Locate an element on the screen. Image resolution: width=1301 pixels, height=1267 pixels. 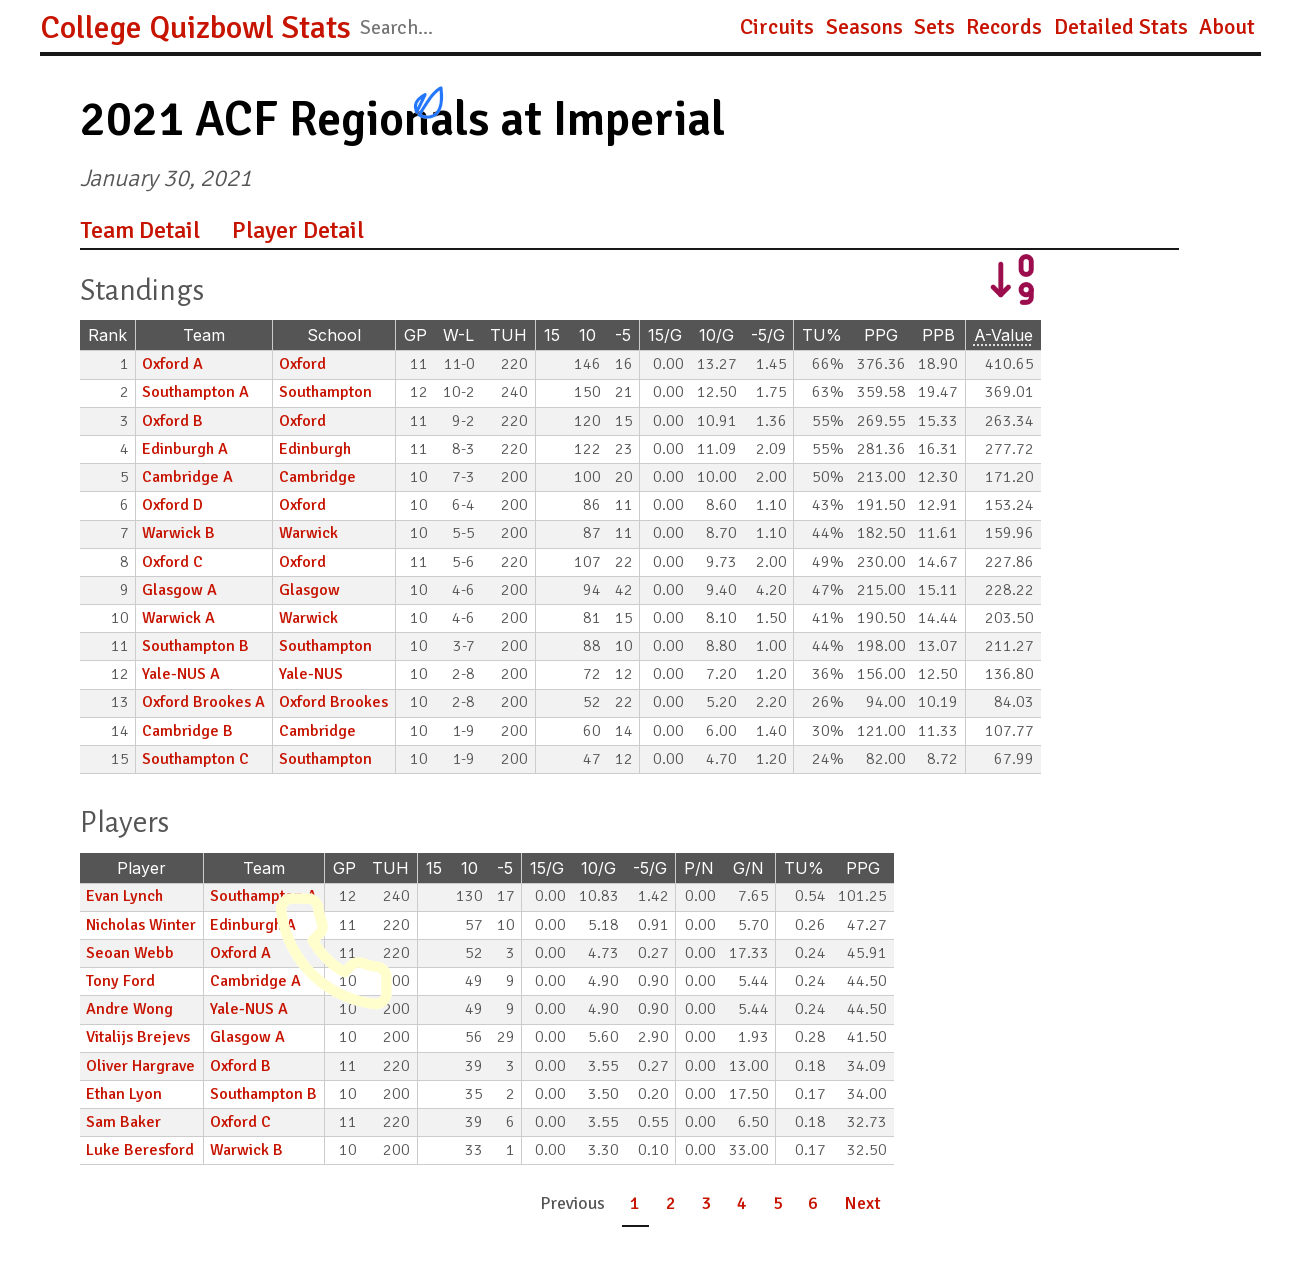
sort numbers in ascending order (0-9) is located at coordinates (1013, 279).